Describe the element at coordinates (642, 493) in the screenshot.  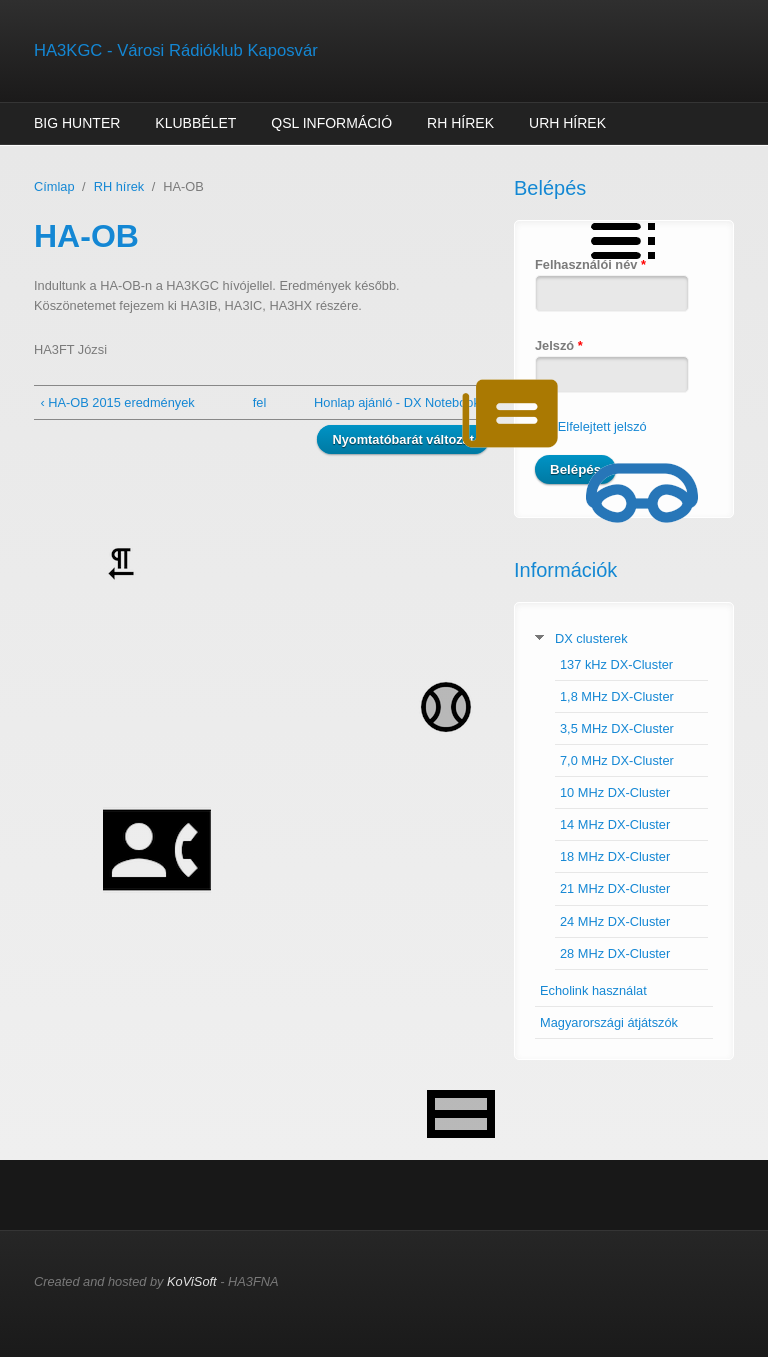
I see `access swimming or diving activity settings` at that location.